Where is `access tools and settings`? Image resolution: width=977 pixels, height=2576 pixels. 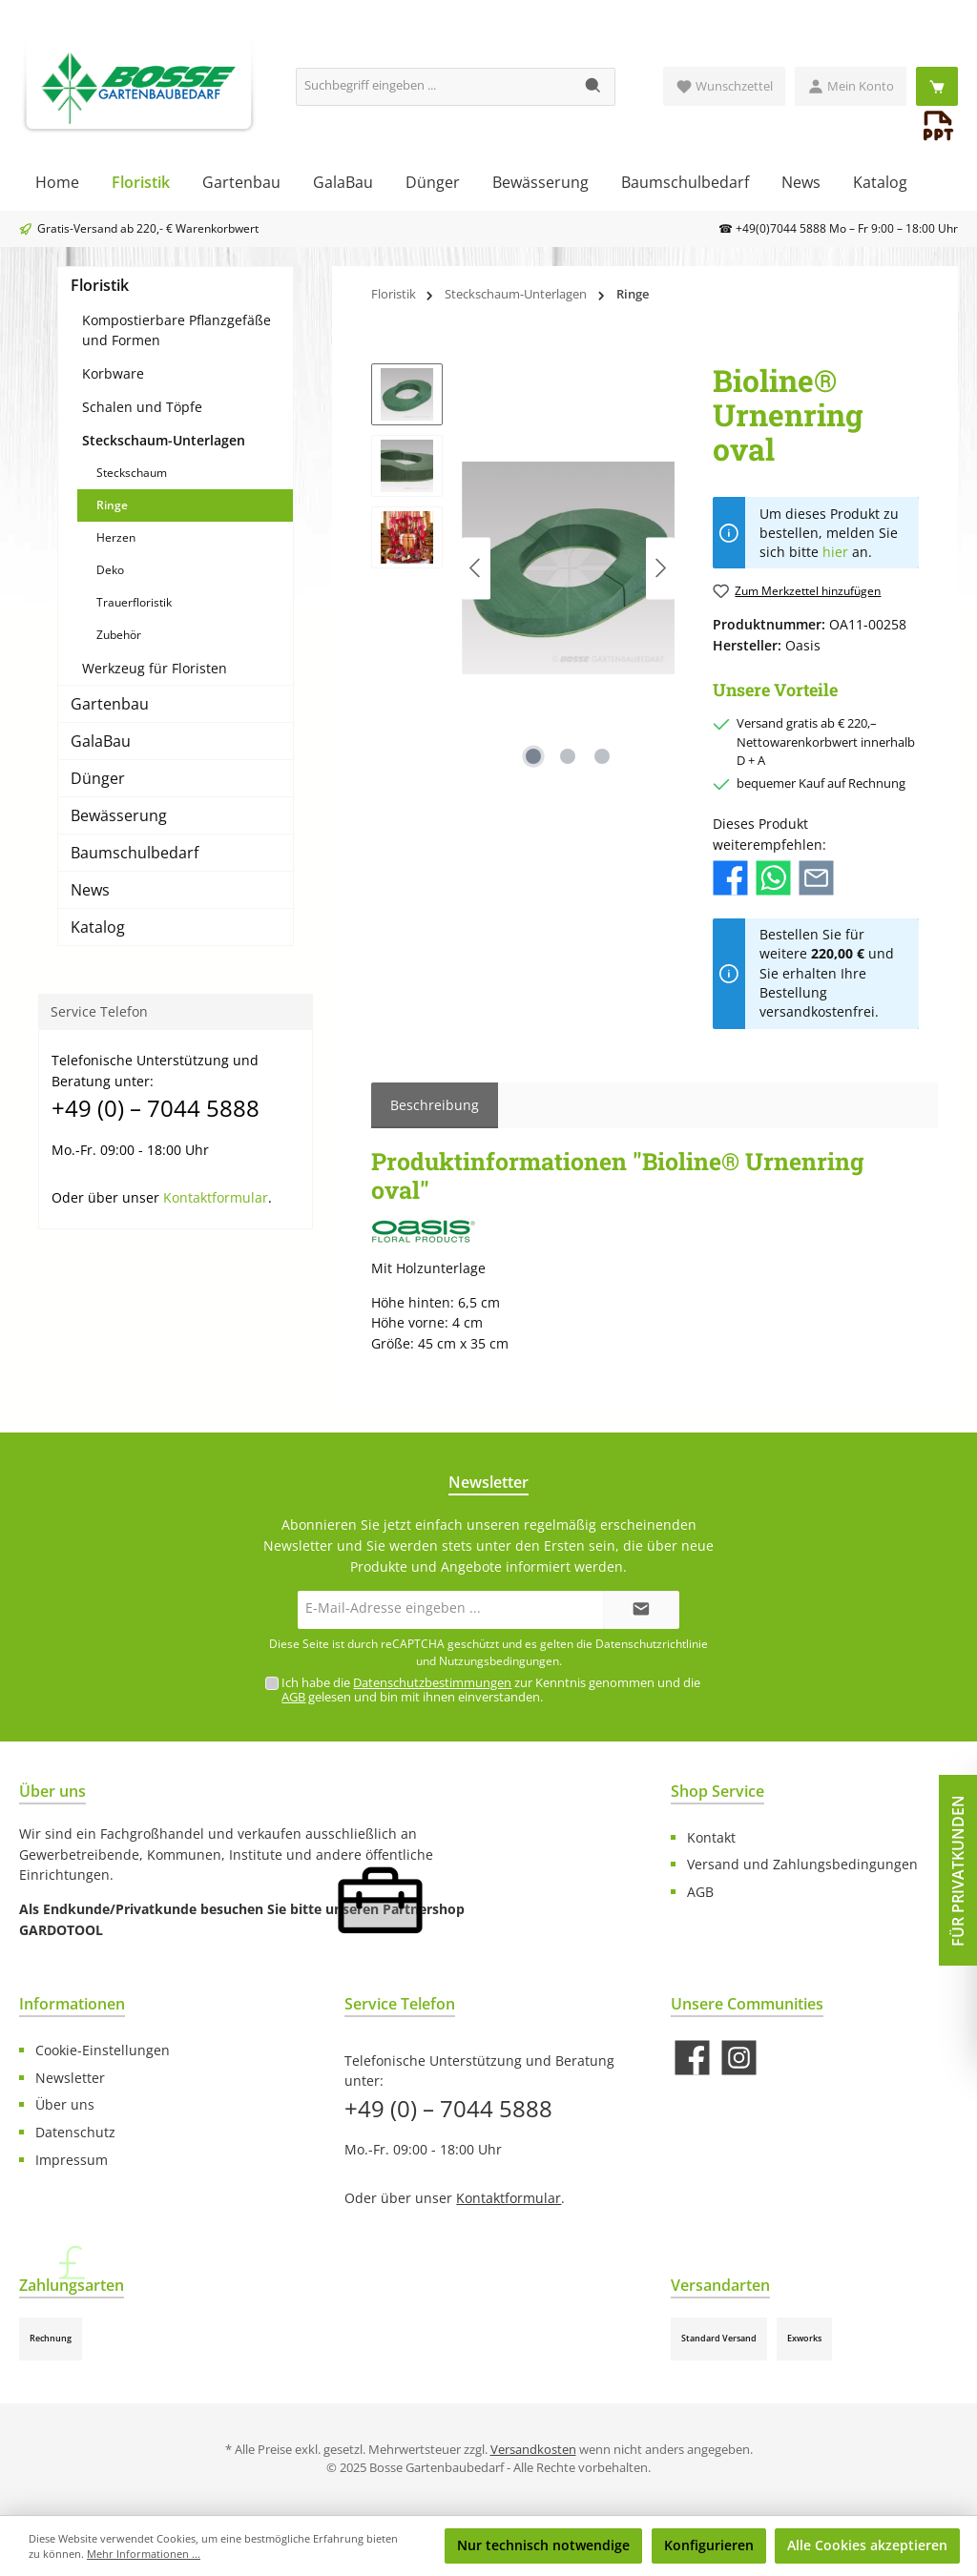
access tools and settings is located at coordinates (380, 1903).